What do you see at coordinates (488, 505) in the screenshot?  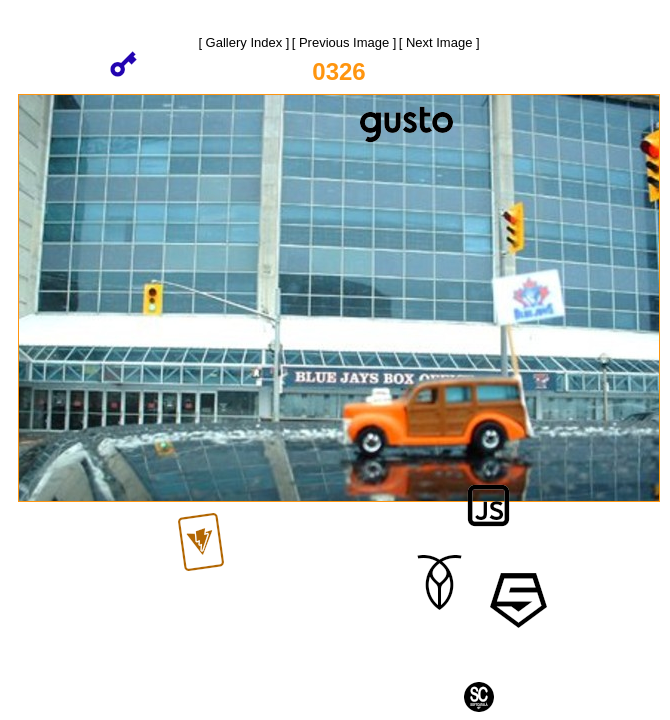 I see `indicates a JavaScript file or code component` at bounding box center [488, 505].